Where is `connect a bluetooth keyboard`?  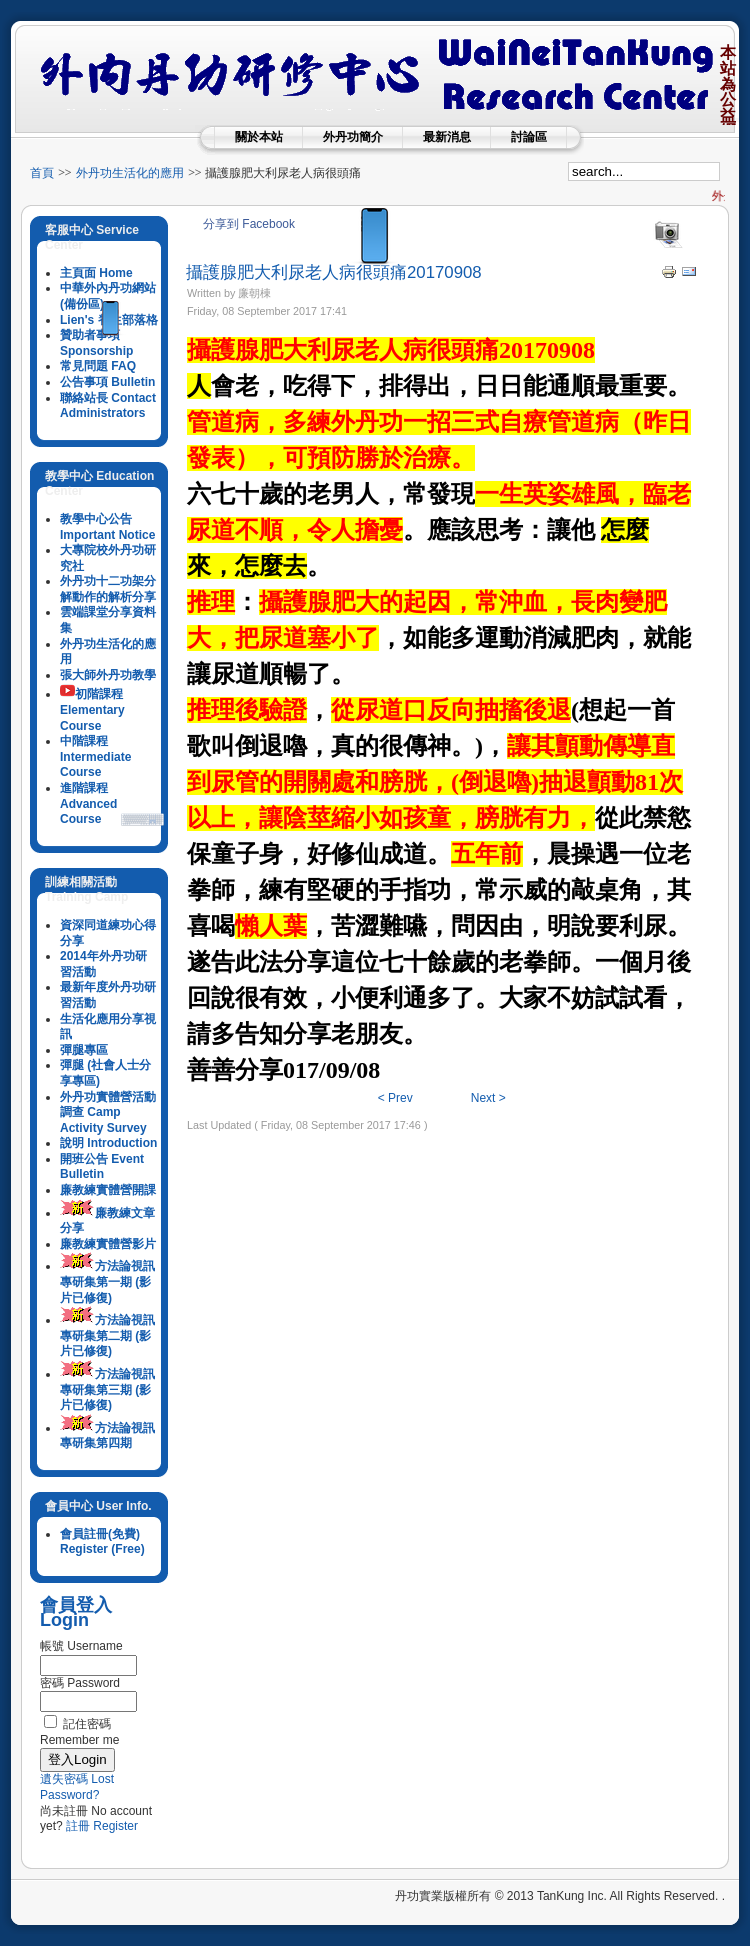
connect a bluetooth keyboard is located at coordinates (142, 819).